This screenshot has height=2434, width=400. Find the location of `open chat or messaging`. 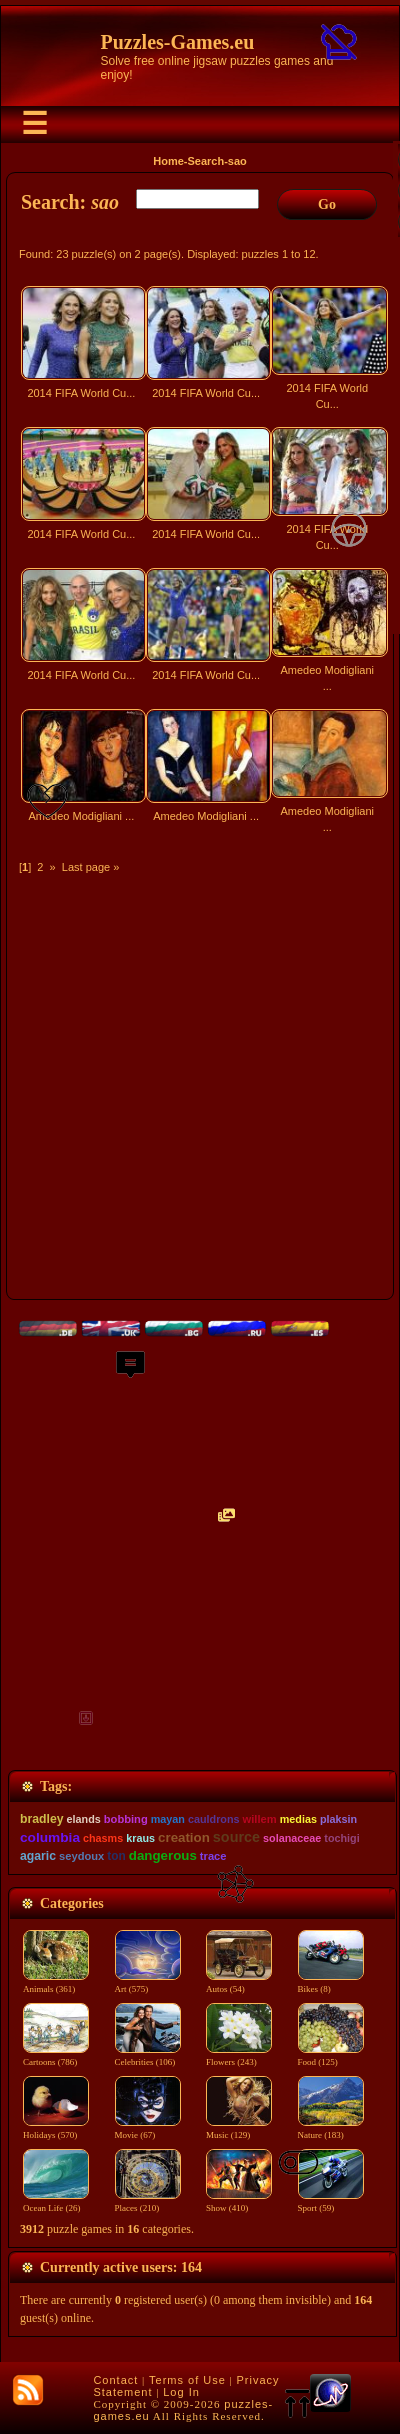

open chat or messaging is located at coordinates (130, 1363).